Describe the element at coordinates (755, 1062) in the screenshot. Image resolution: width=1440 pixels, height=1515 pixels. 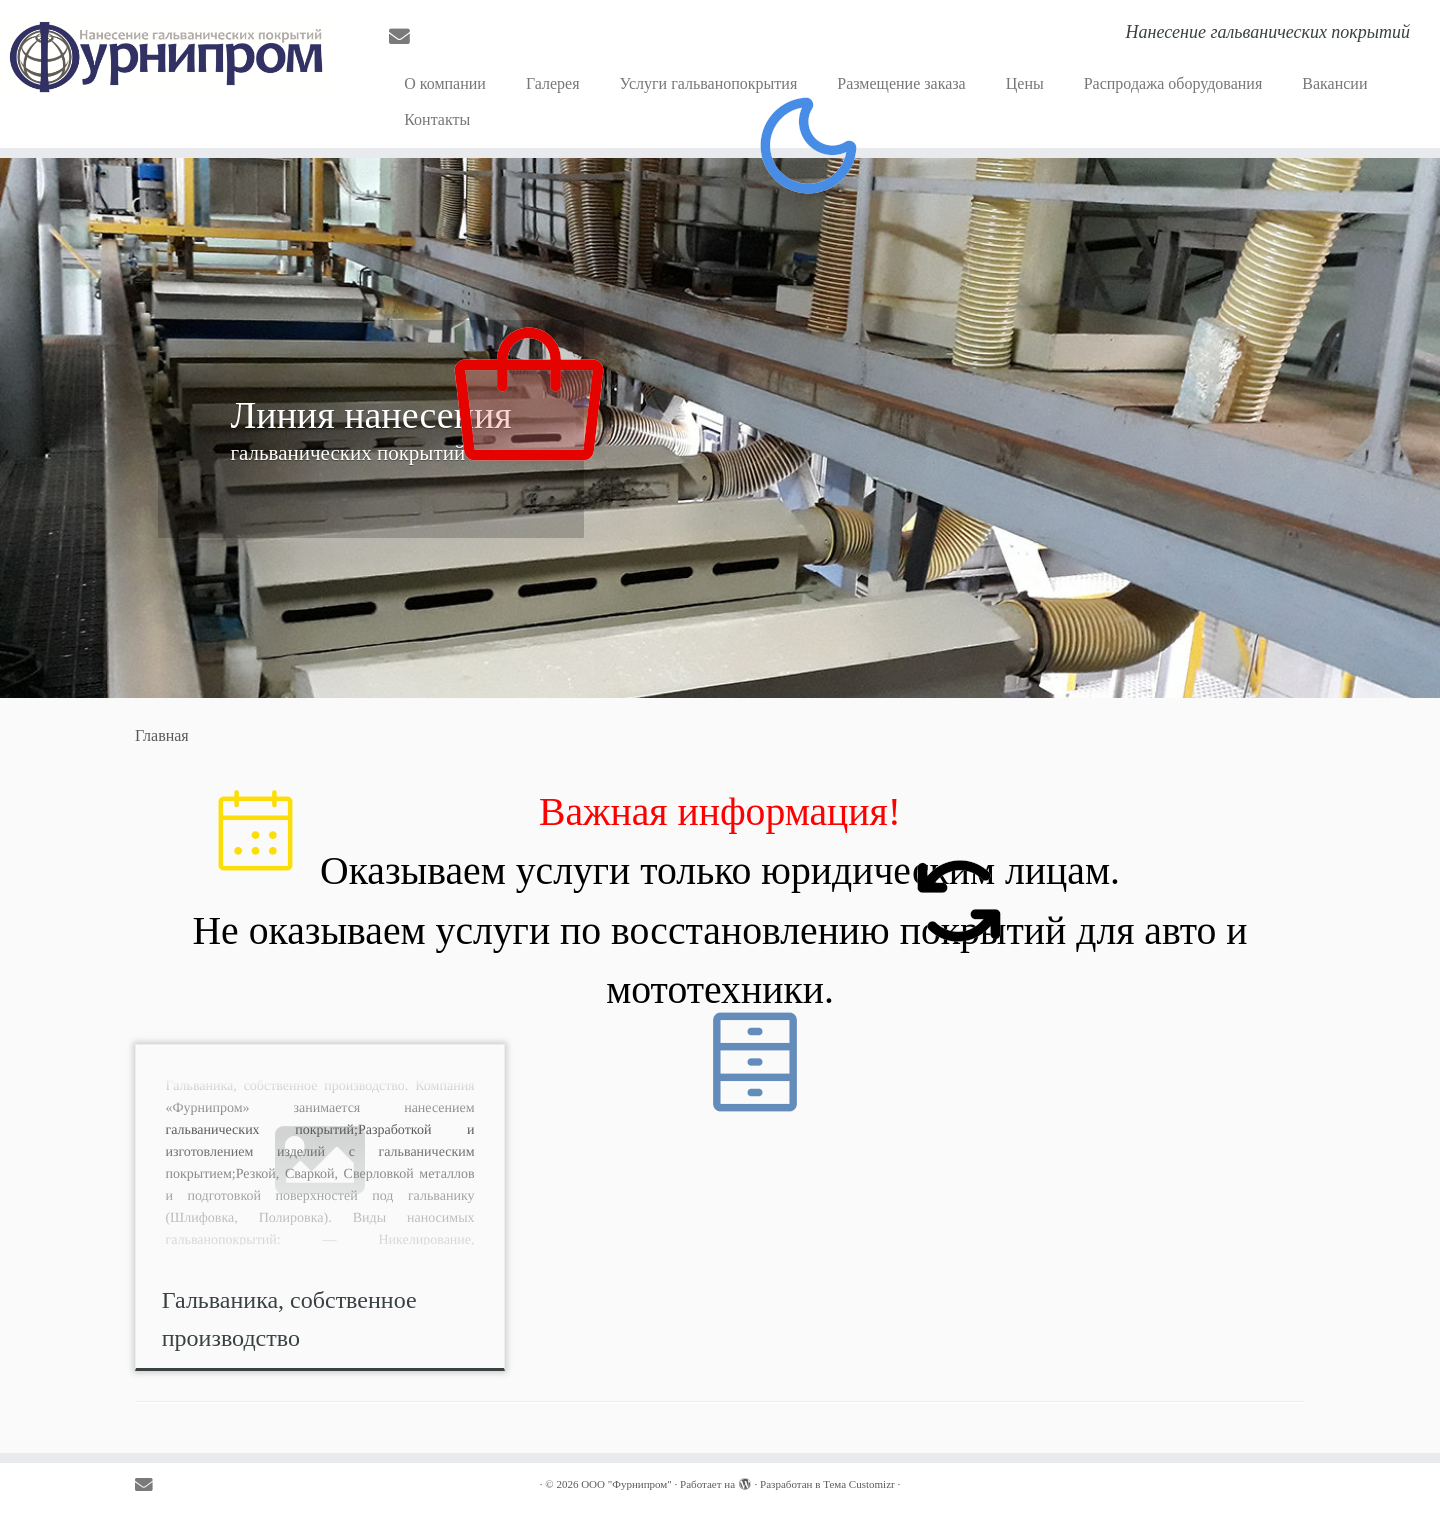
I see `browse furniture or home decor items` at that location.